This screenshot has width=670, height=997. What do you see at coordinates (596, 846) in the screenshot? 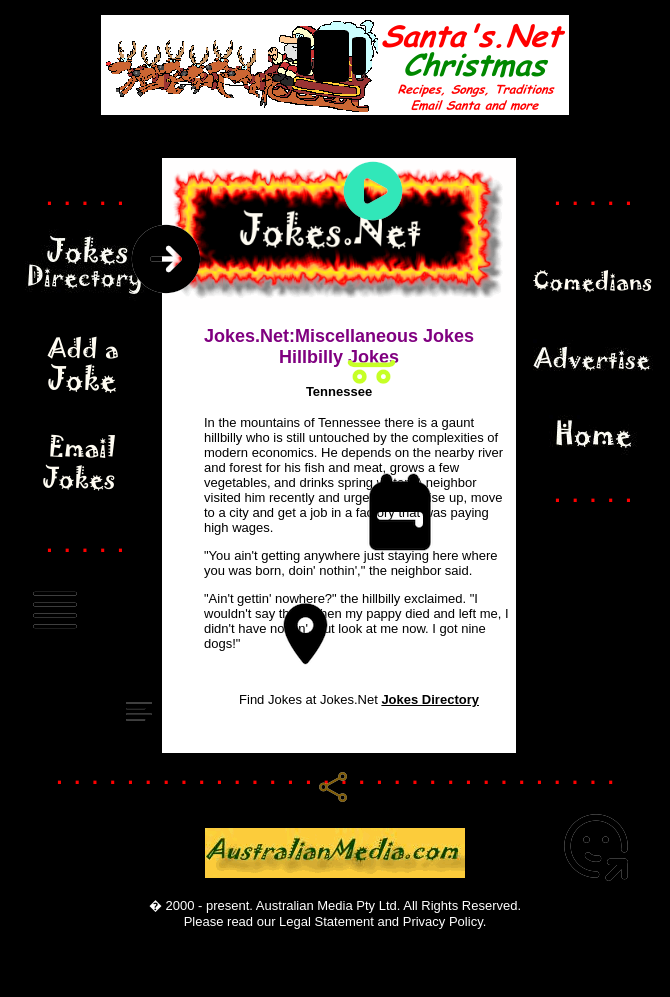
I see `share your mood or status with others` at bounding box center [596, 846].